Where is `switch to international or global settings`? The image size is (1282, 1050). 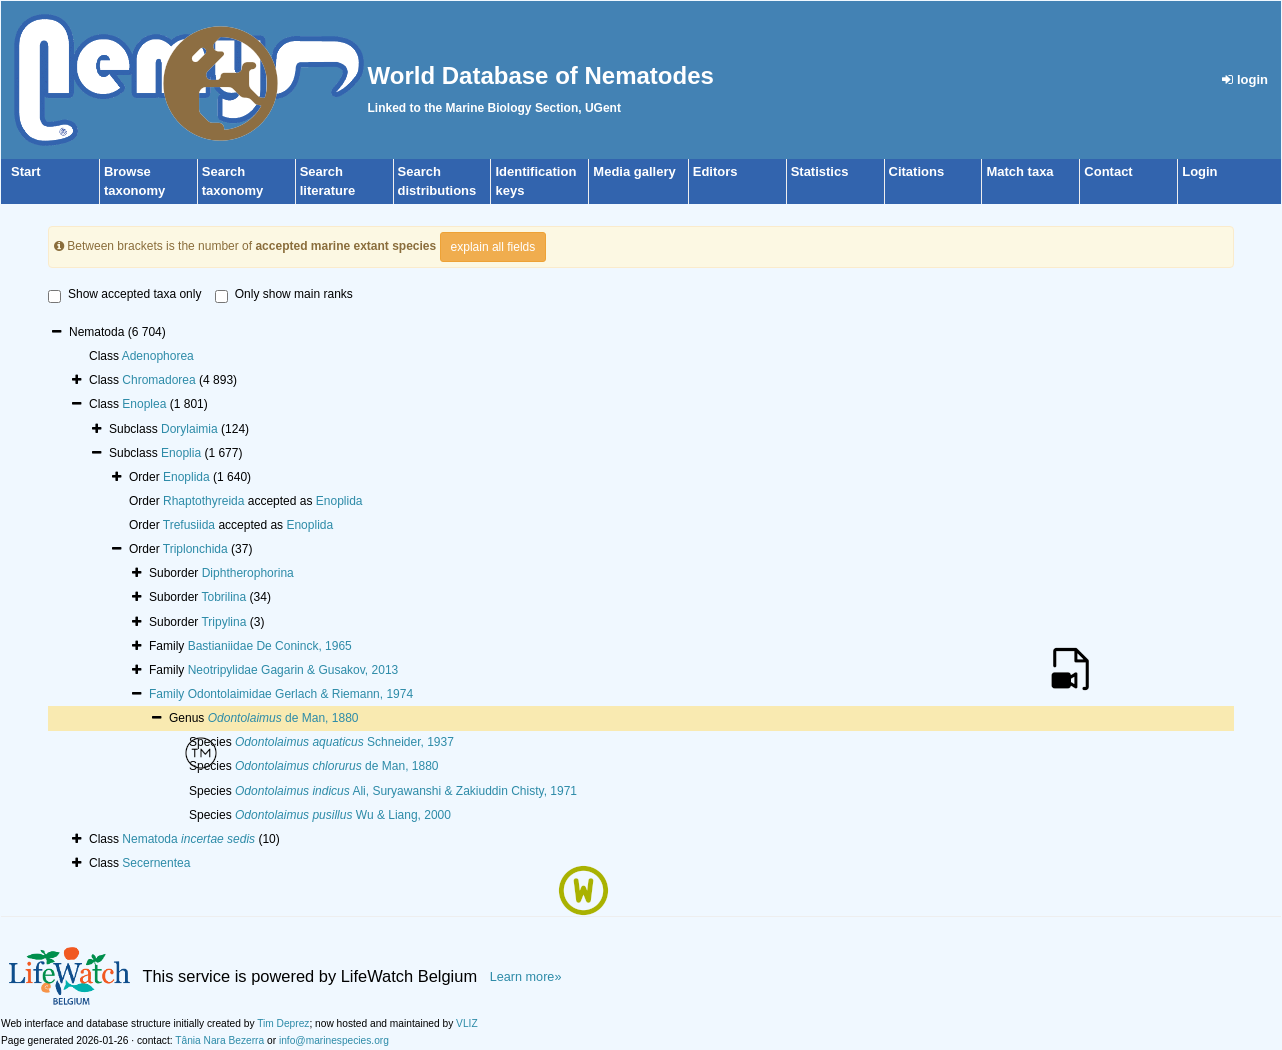
switch to international or global settings is located at coordinates (220, 83).